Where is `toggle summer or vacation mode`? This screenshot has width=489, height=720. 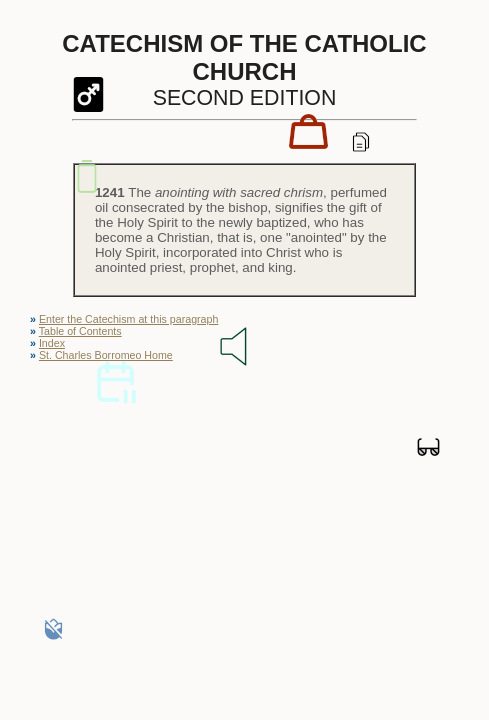 toggle summer or vacation mode is located at coordinates (428, 447).